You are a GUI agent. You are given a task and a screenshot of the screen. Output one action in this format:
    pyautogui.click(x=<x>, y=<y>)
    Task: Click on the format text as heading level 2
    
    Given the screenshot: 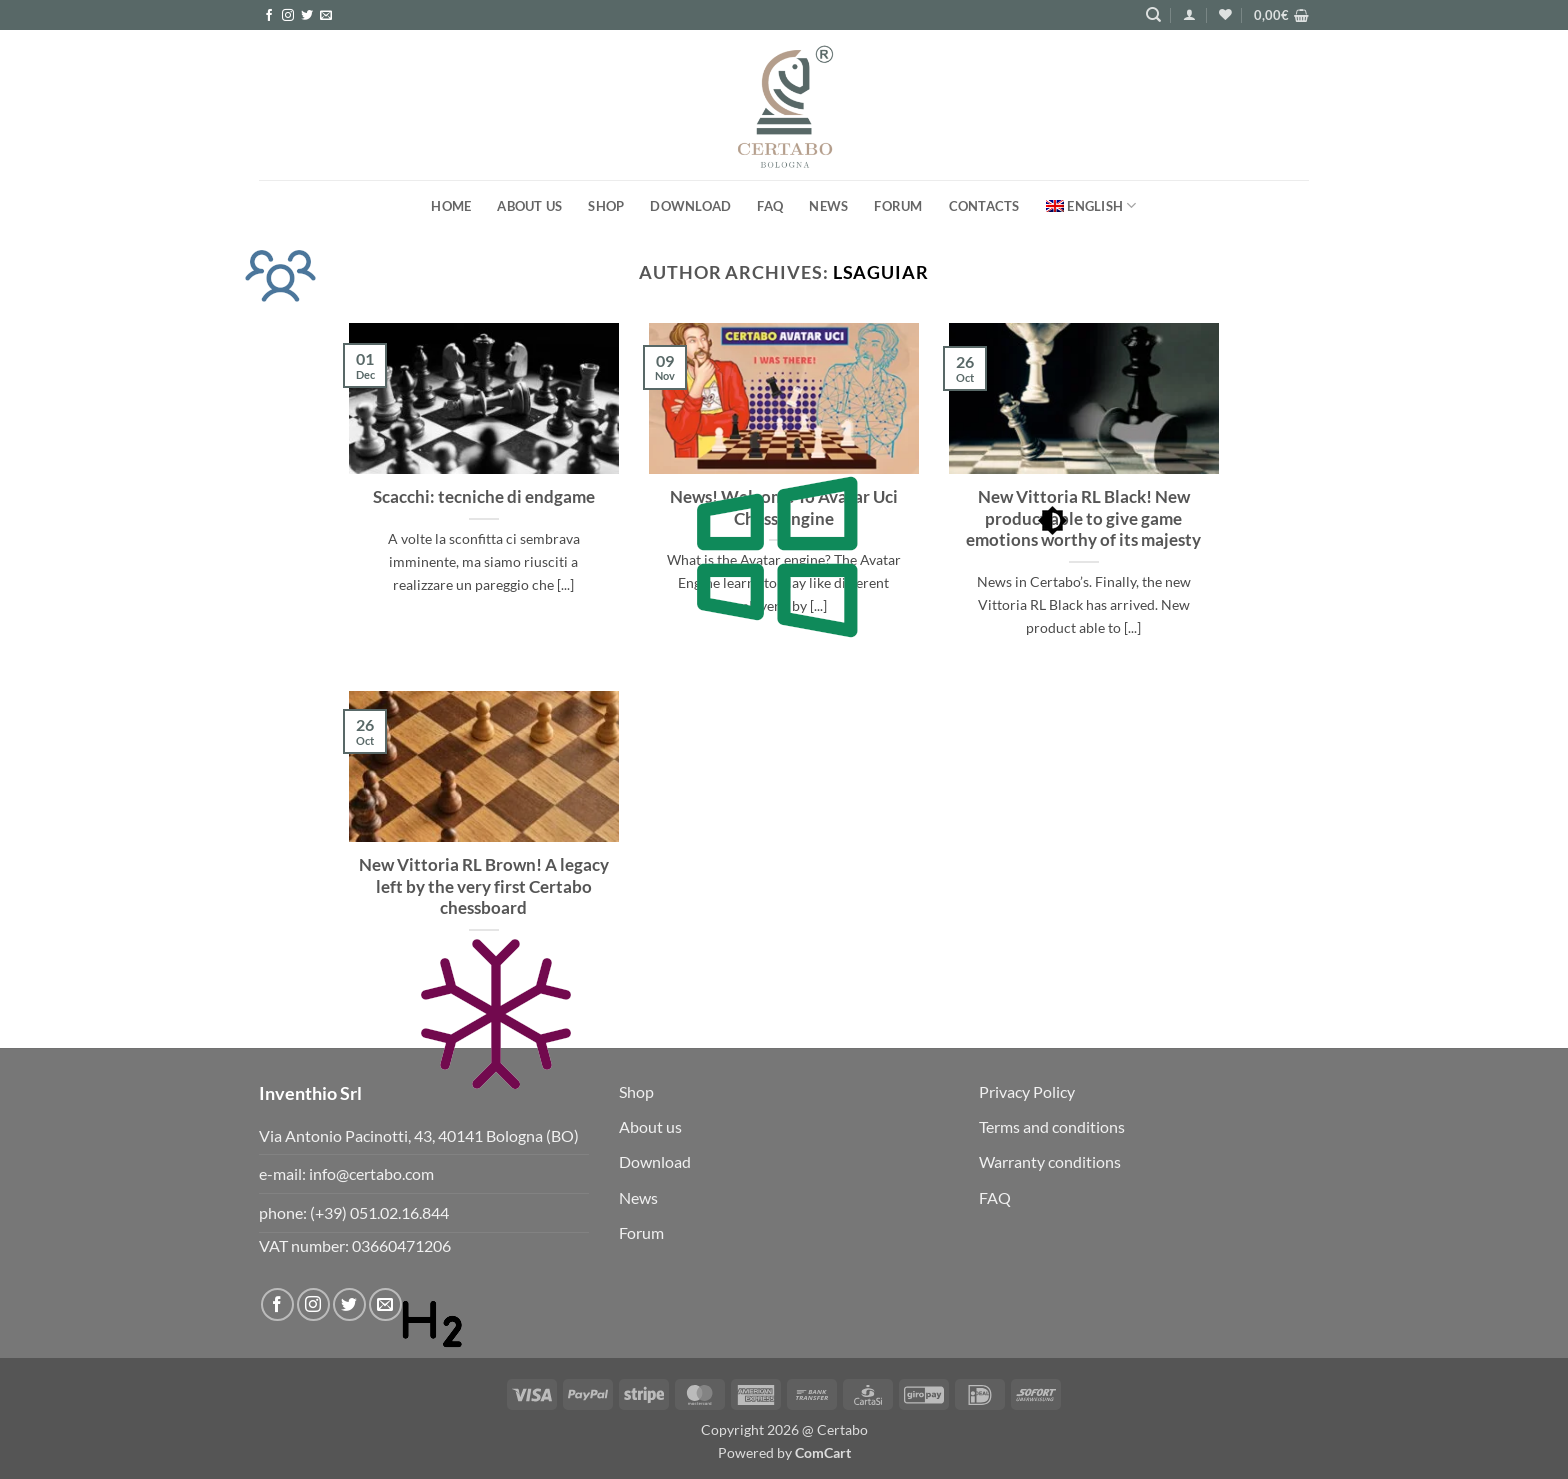 What is the action you would take?
    pyautogui.click(x=429, y=1323)
    